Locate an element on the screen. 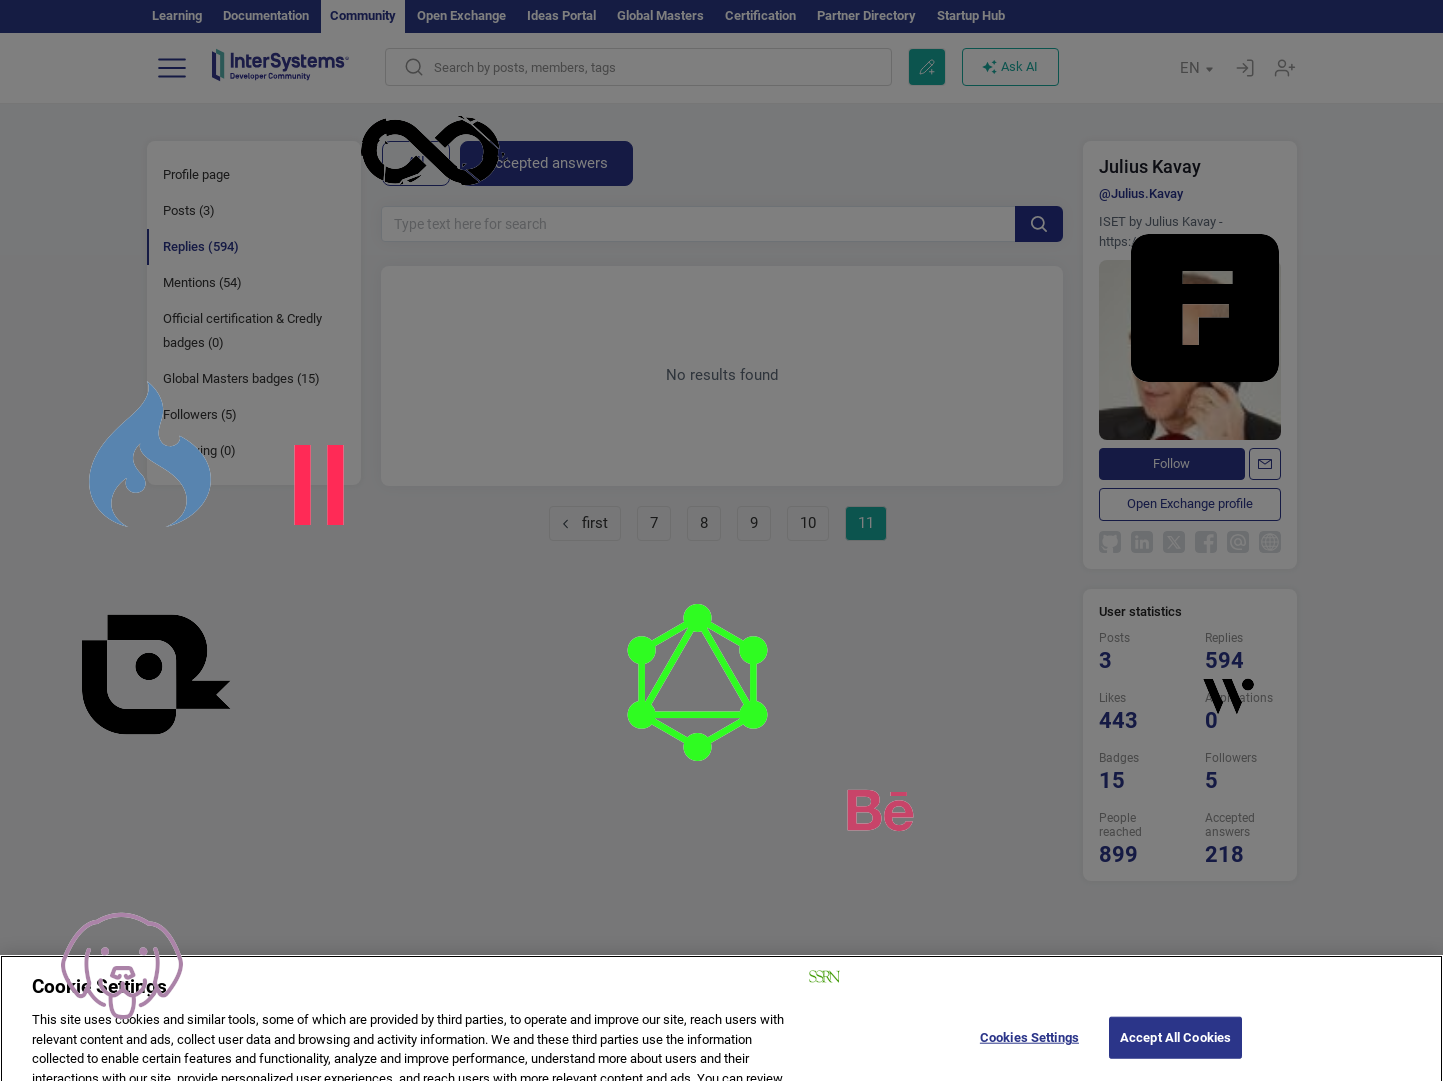  open the ElevenLabs app is located at coordinates (319, 485).